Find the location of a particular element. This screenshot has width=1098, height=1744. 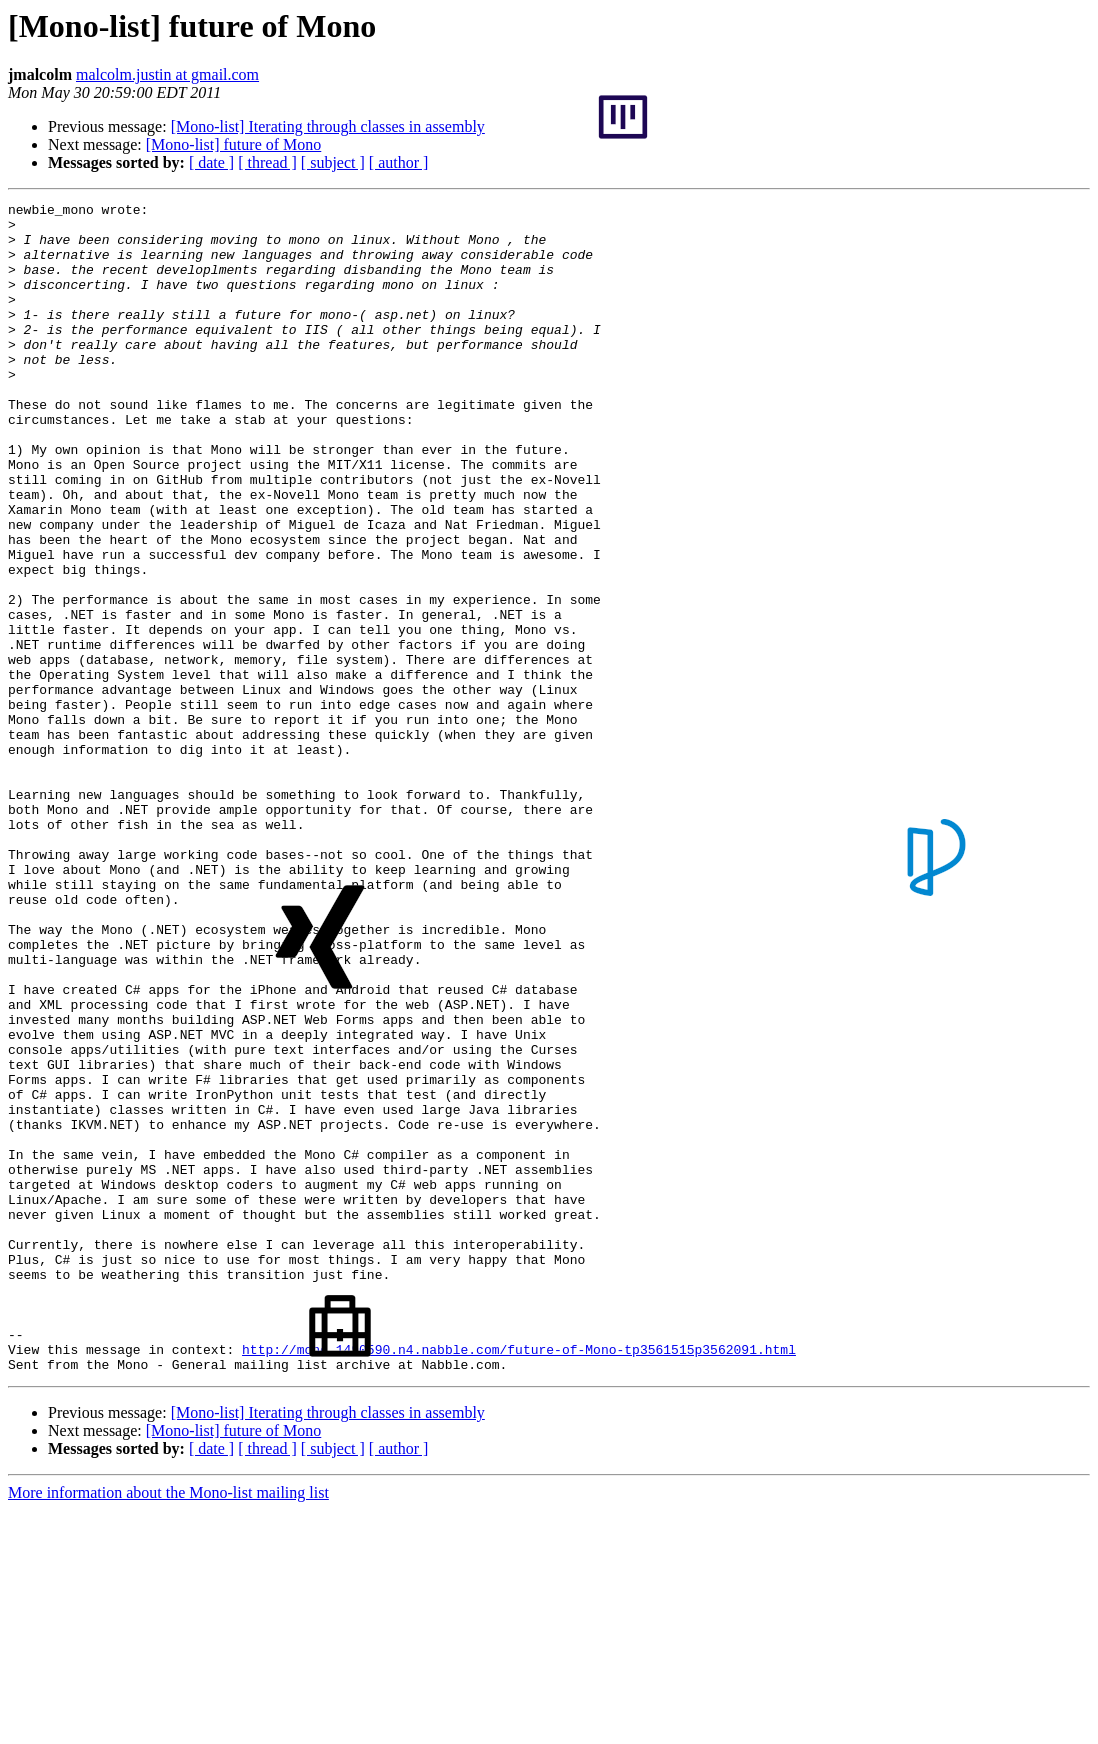

access work or business documents is located at coordinates (340, 1329).